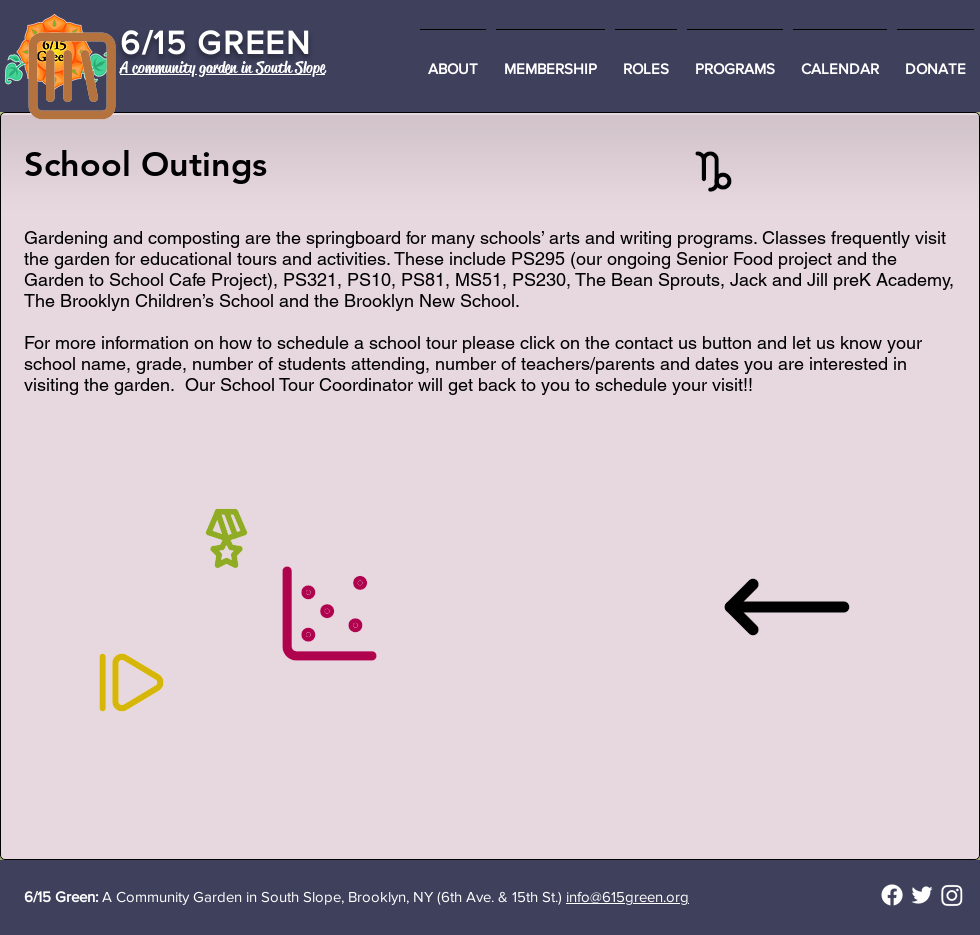 The image size is (980, 935). Describe the element at coordinates (72, 76) in the screenshot. I see `access your media library` at that location.